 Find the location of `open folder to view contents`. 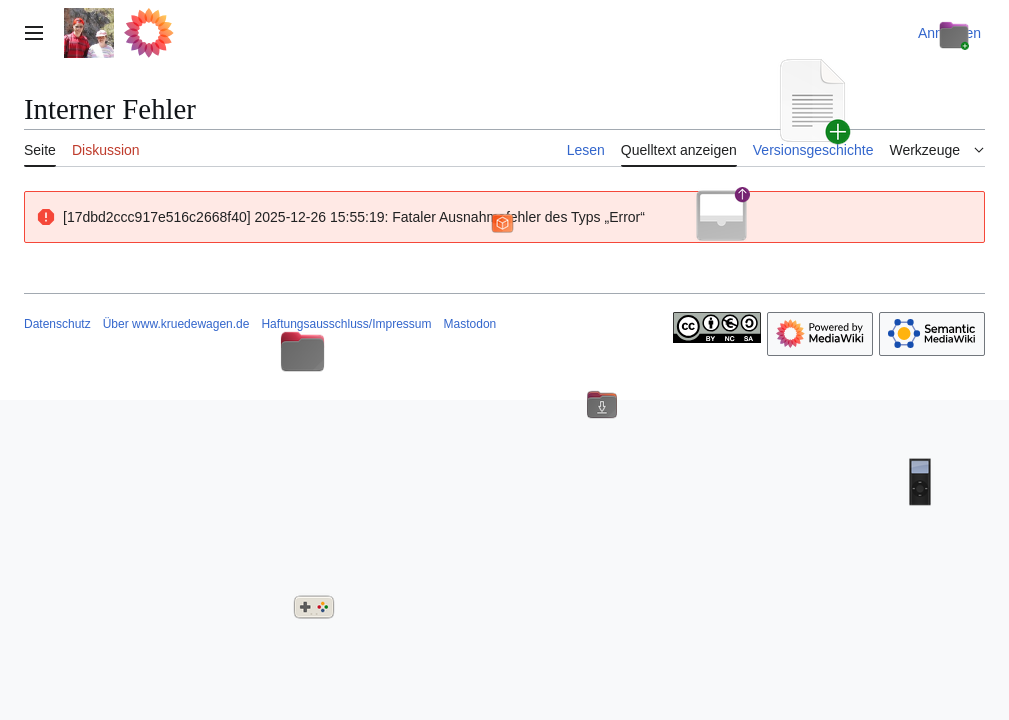

open folder to view contents is located at coordinates (302, 351).